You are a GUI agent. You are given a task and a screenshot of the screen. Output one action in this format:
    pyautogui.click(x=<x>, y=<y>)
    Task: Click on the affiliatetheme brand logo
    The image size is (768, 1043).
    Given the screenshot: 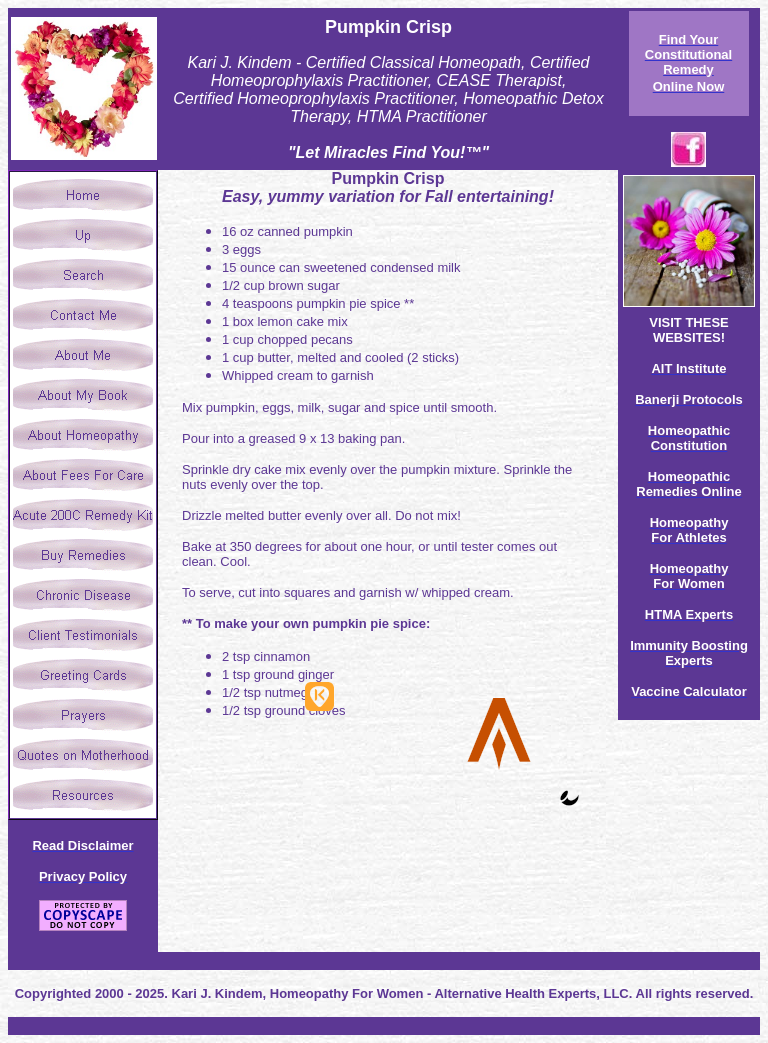 What is the action you would take?
    pyautogui.click(x=569, y=797)
    